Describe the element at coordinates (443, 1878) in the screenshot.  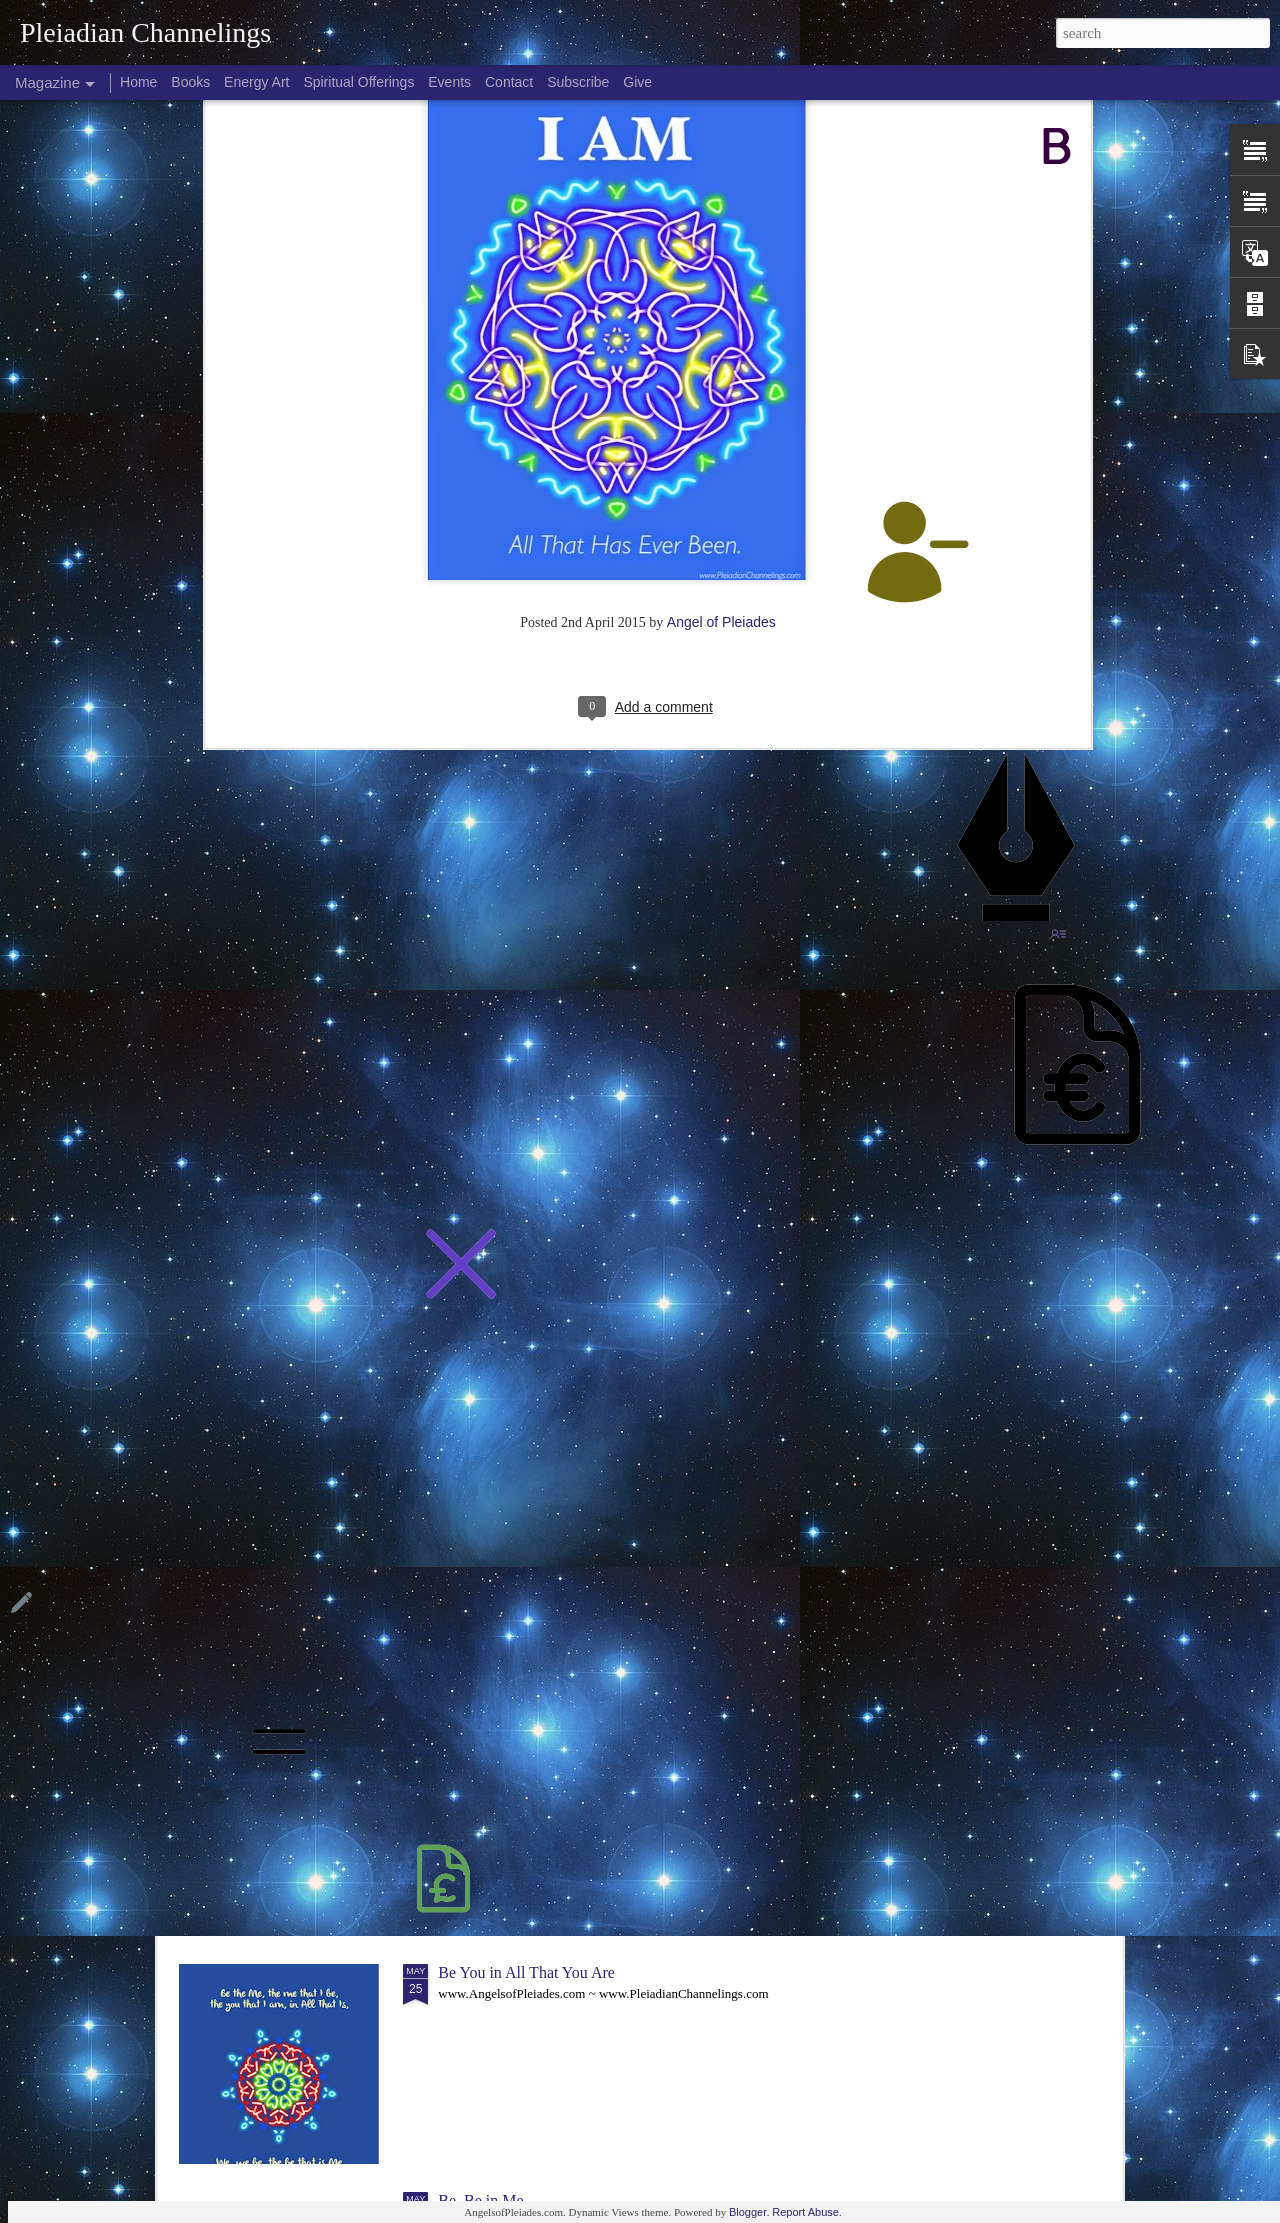
I see `view financial document in pounds` at that location.